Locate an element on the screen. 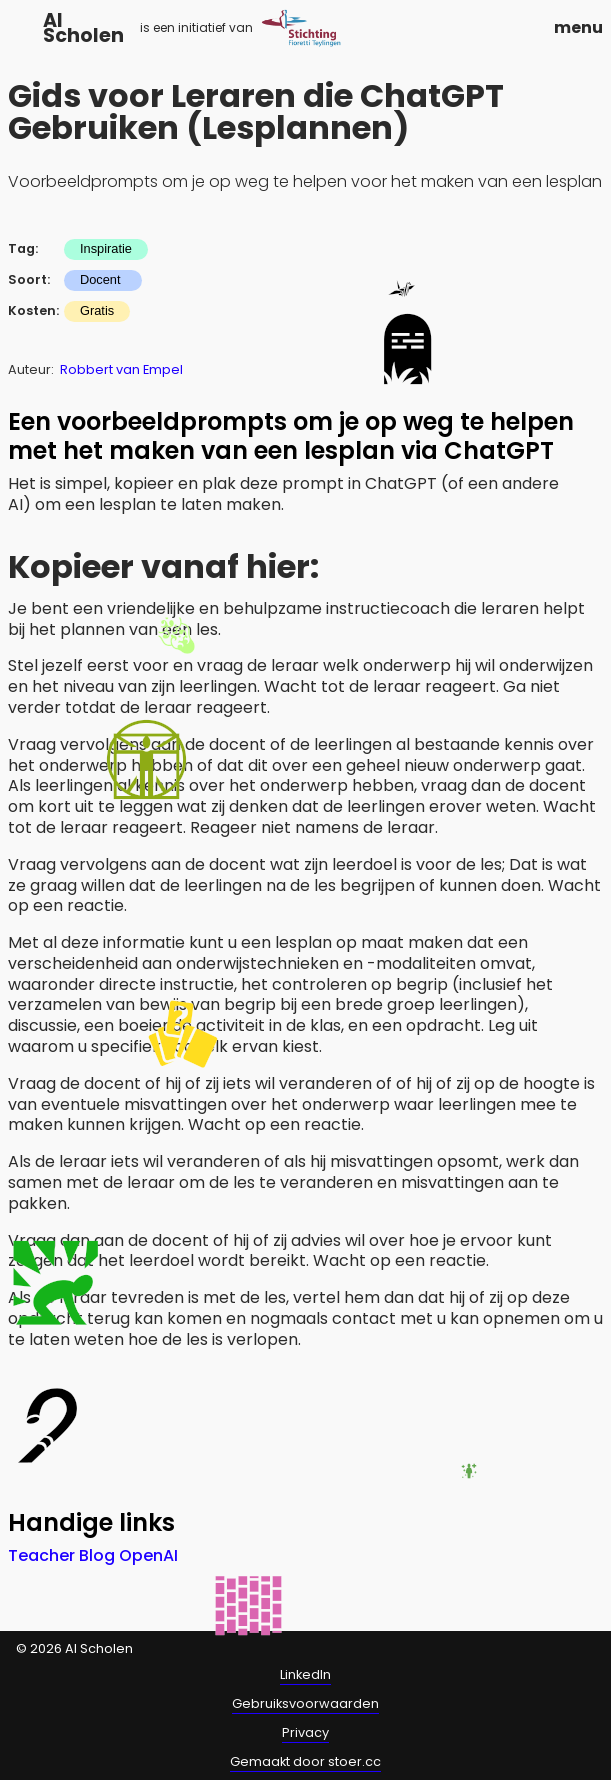 The height and width of the screenshot is (1780, 611). indicates oppression or overwhelming force in gameplay is located at coordinates (55, 1283).